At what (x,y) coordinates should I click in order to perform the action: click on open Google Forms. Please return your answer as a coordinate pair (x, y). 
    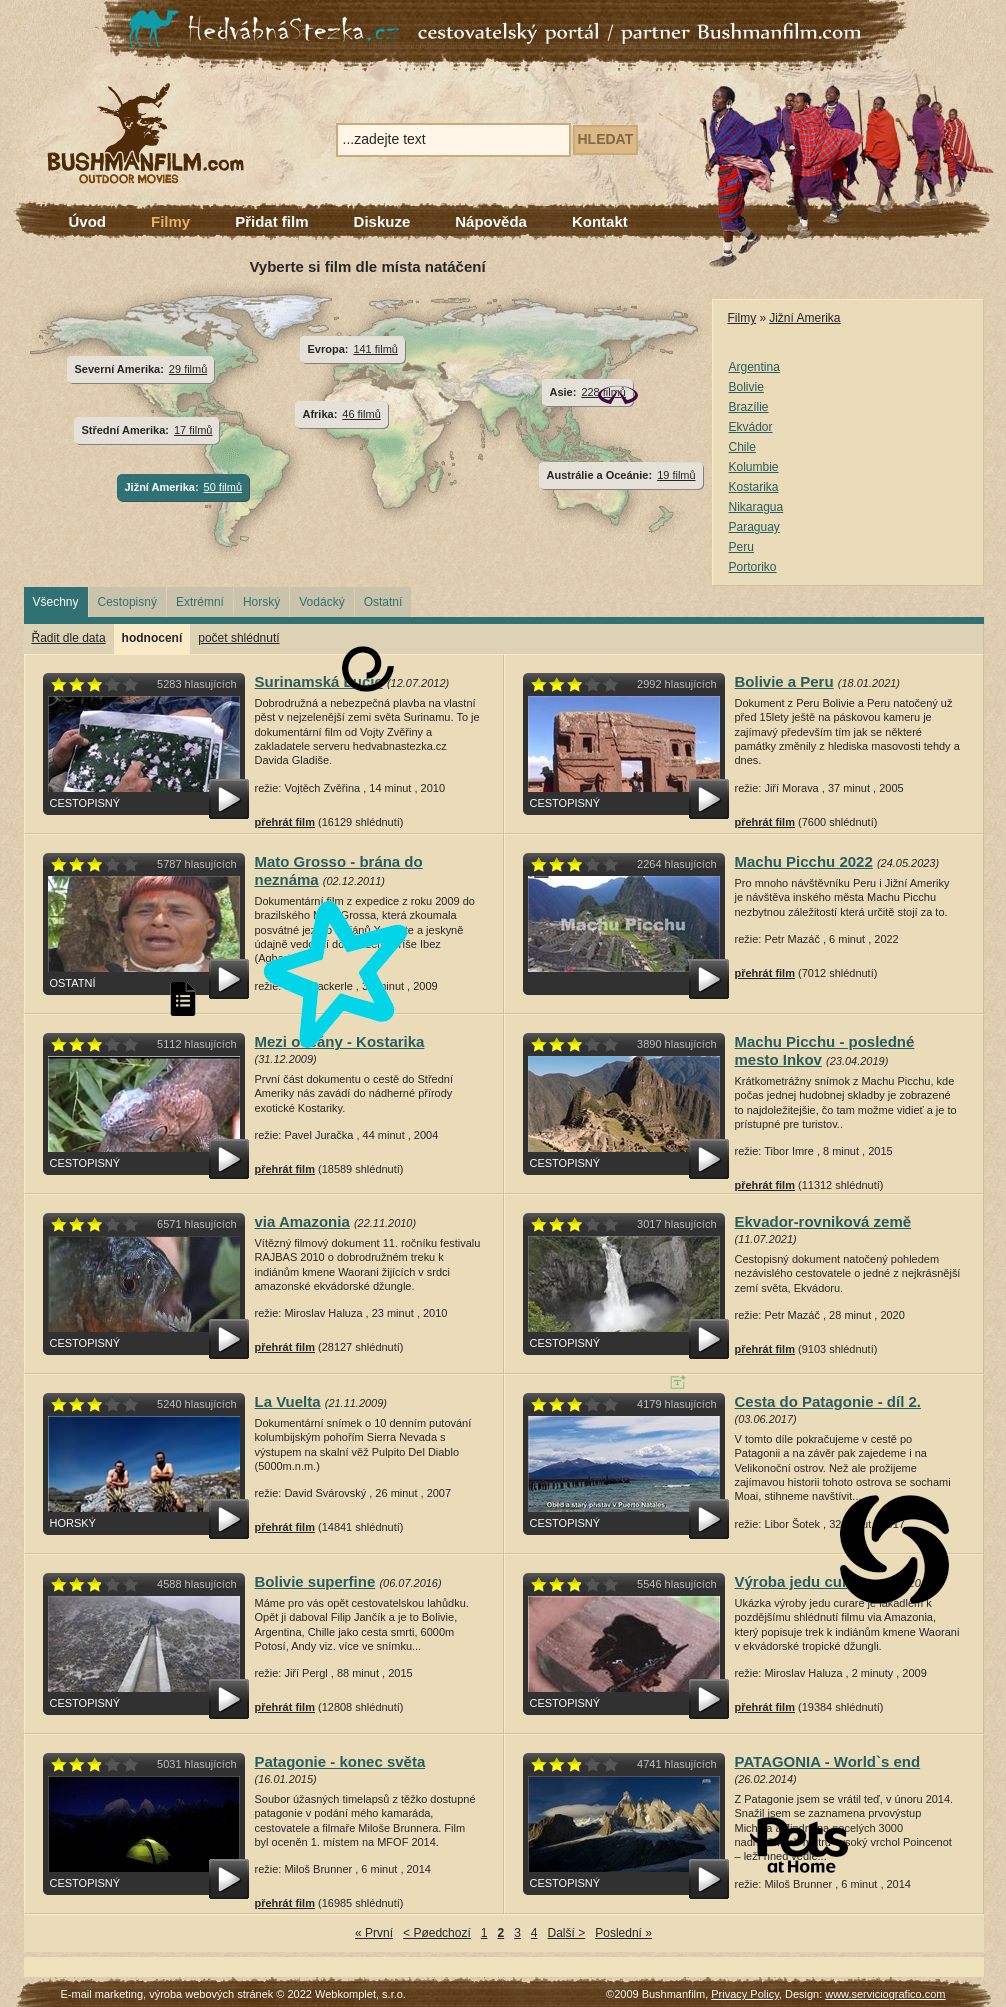
    Looking at the image, I should click on (183, 999).